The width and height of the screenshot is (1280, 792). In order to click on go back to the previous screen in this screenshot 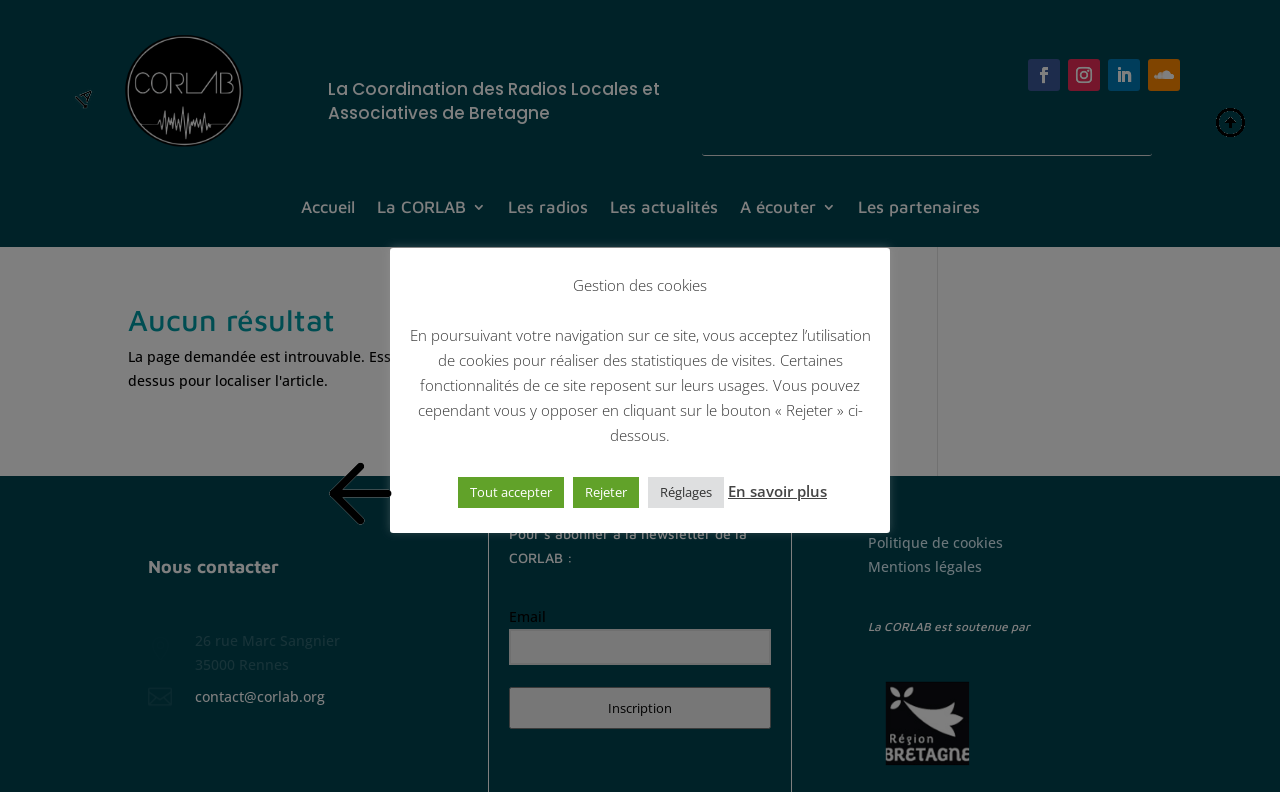, I will do `click(360, 493)`.